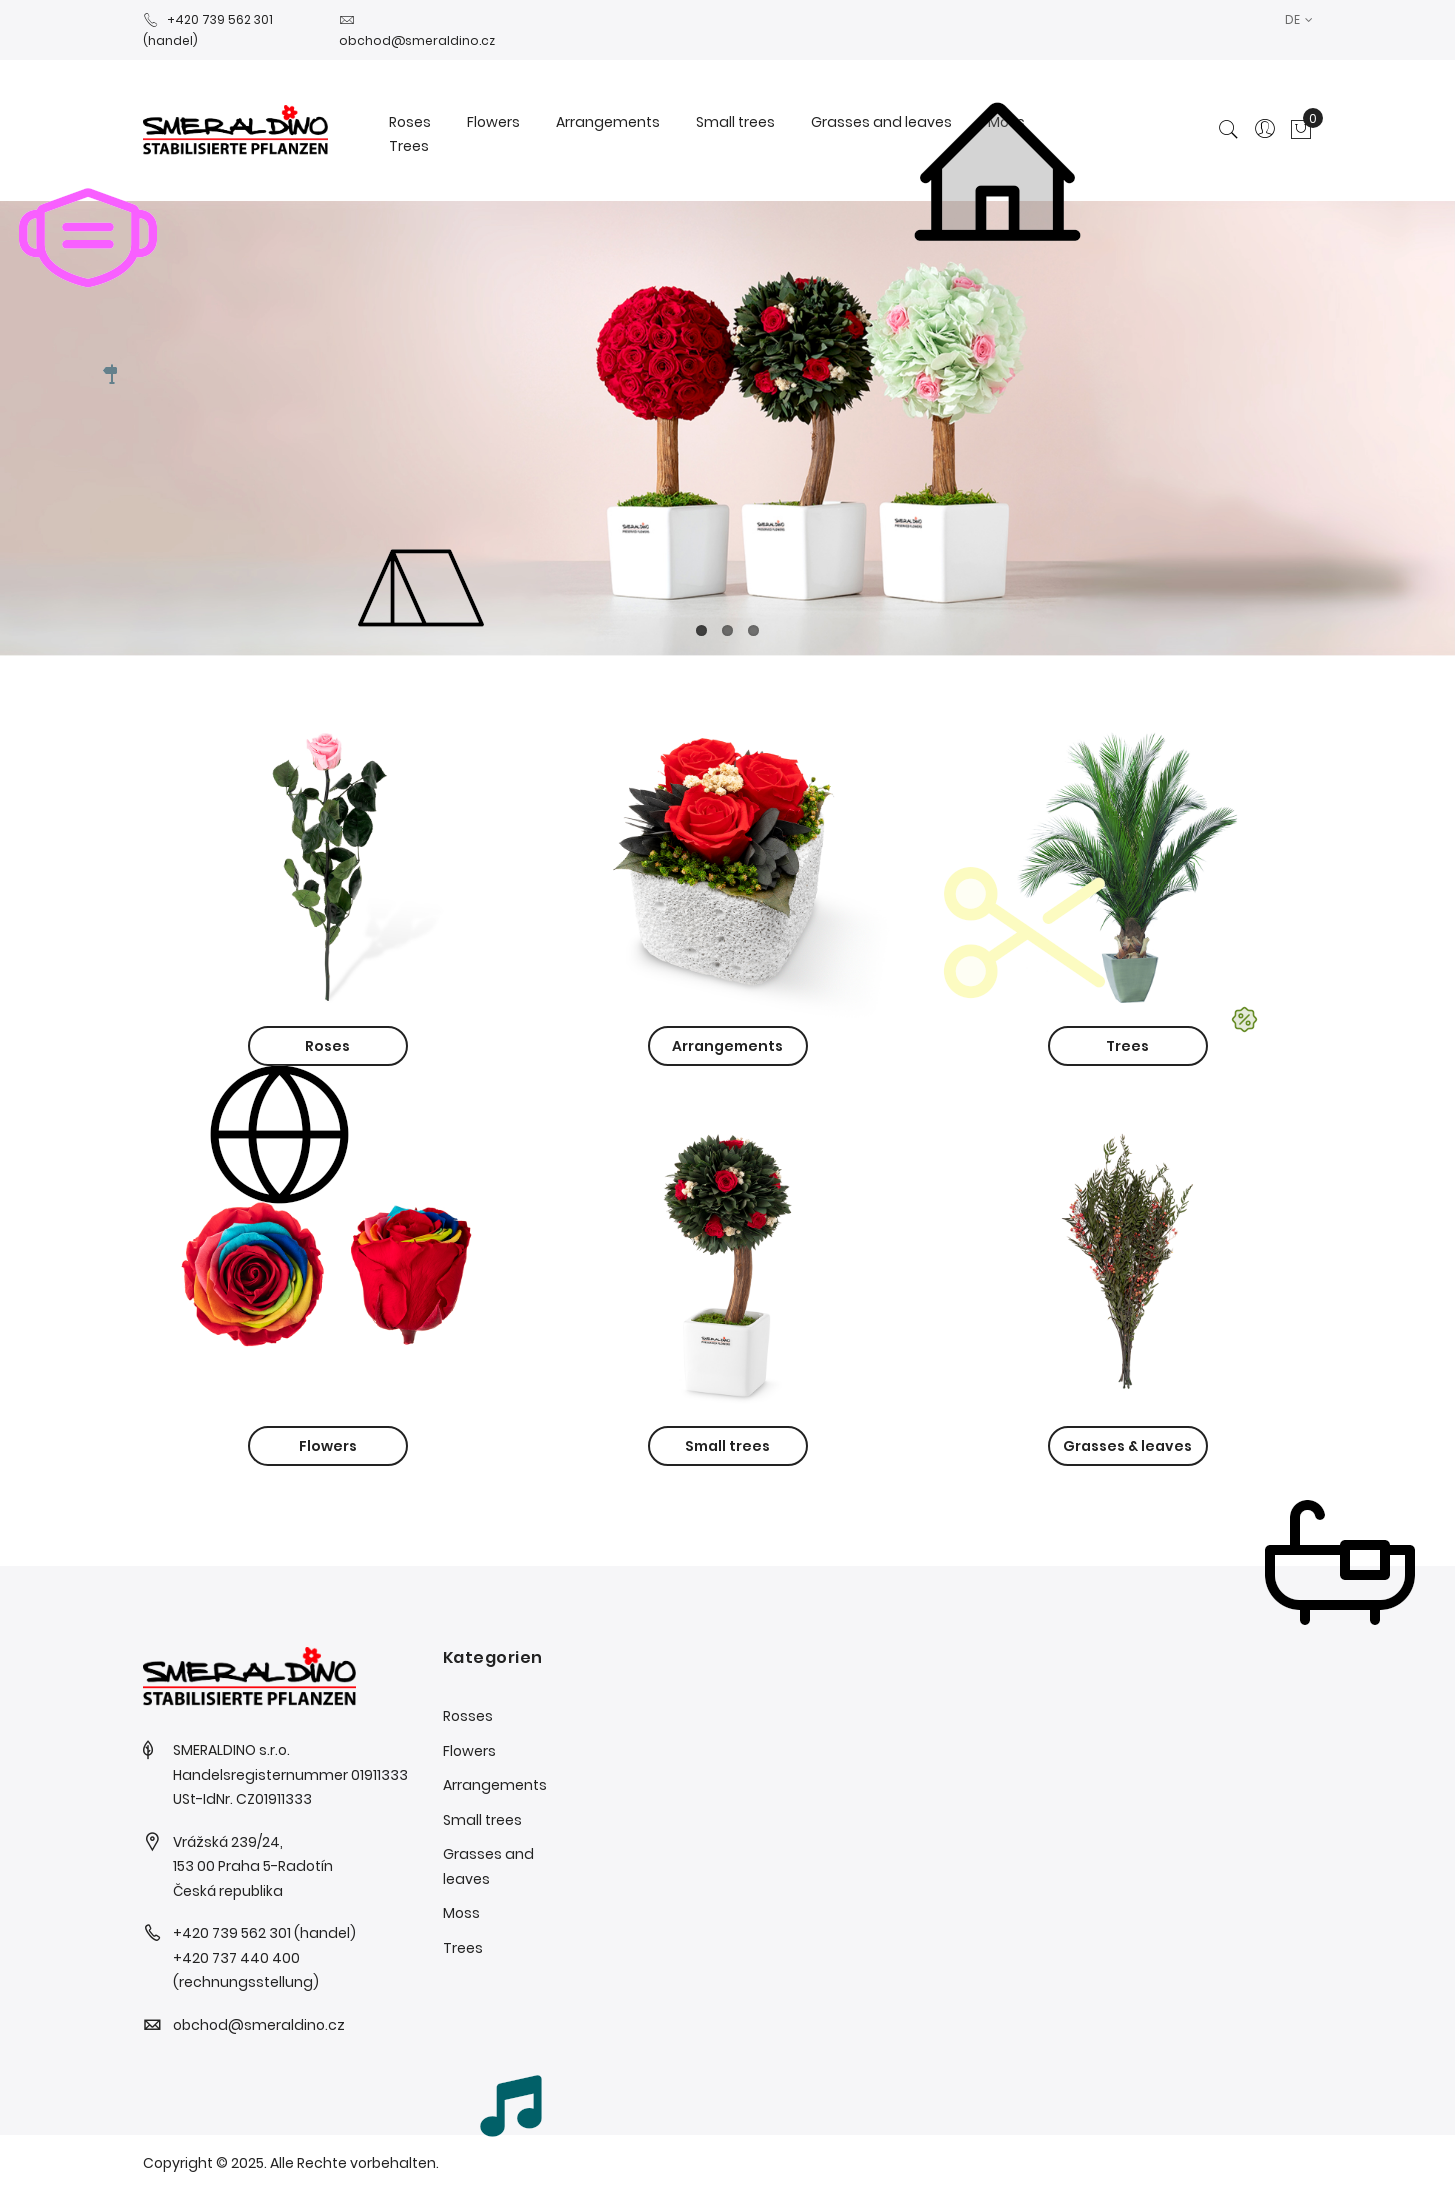 This screenshot has width=1455, height=2186. Describe the element at coordinates (421, 592) in the screenshot. I see `access camping or outdoor activity options` at that location.